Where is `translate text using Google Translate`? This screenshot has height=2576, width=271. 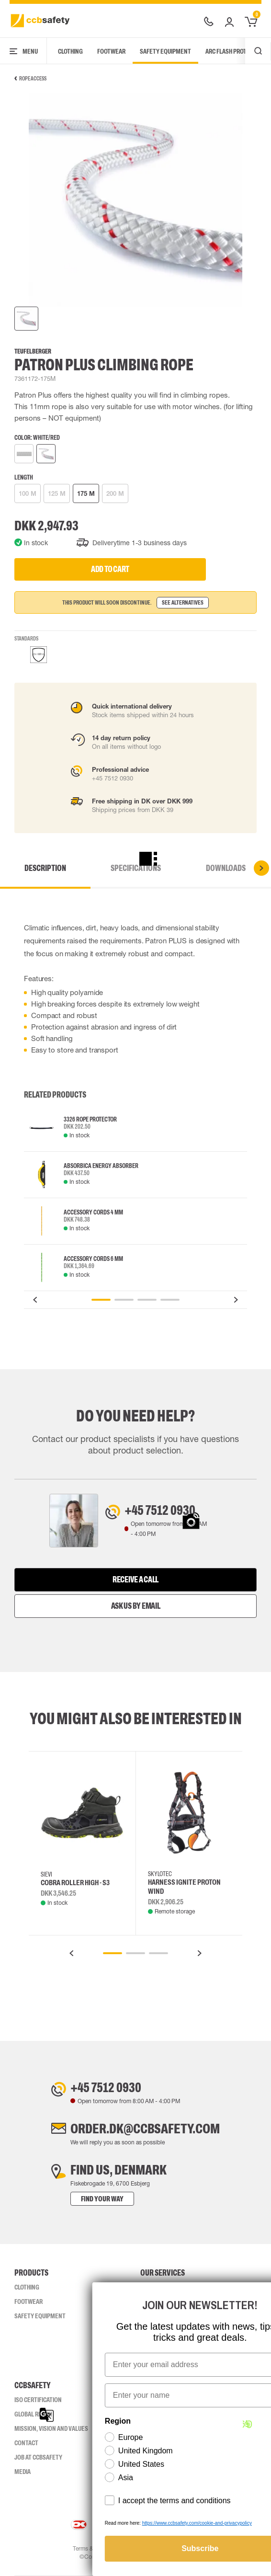
translate text using Google Translate is located at coordinates (46, 2415).